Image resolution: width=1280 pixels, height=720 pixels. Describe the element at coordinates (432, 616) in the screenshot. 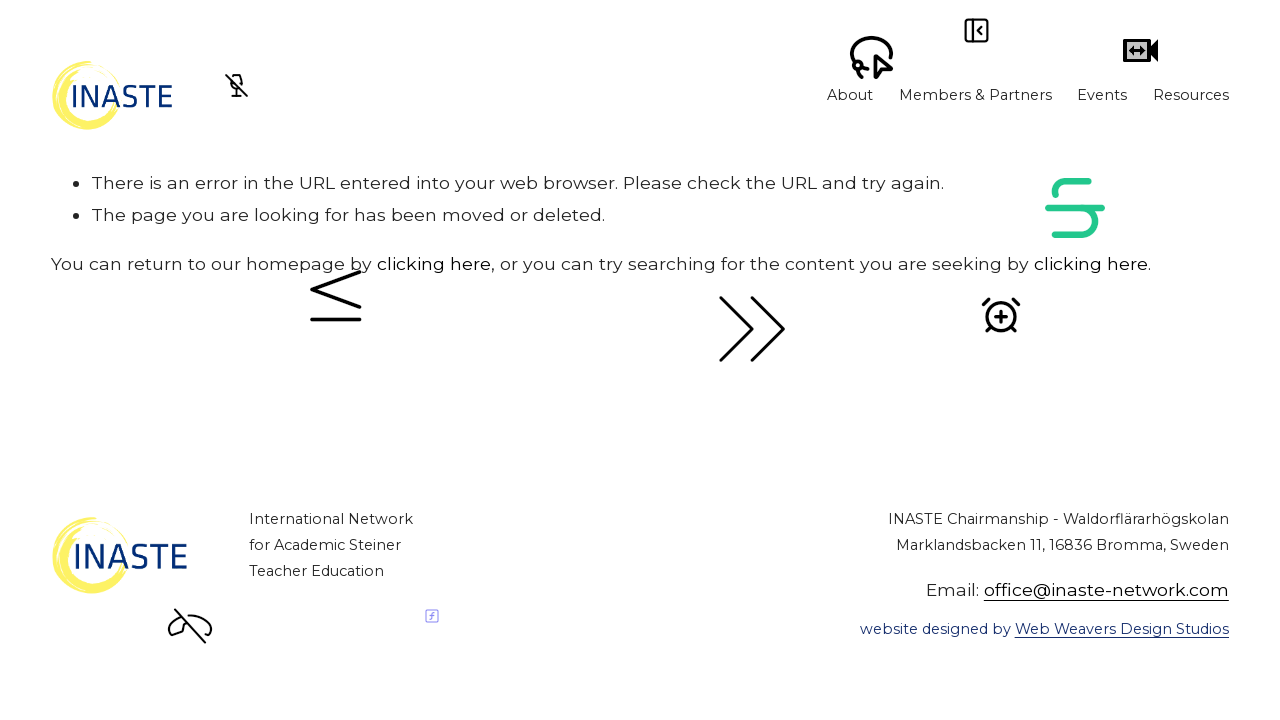

I see `access mathematical functions or formulas` at that location.